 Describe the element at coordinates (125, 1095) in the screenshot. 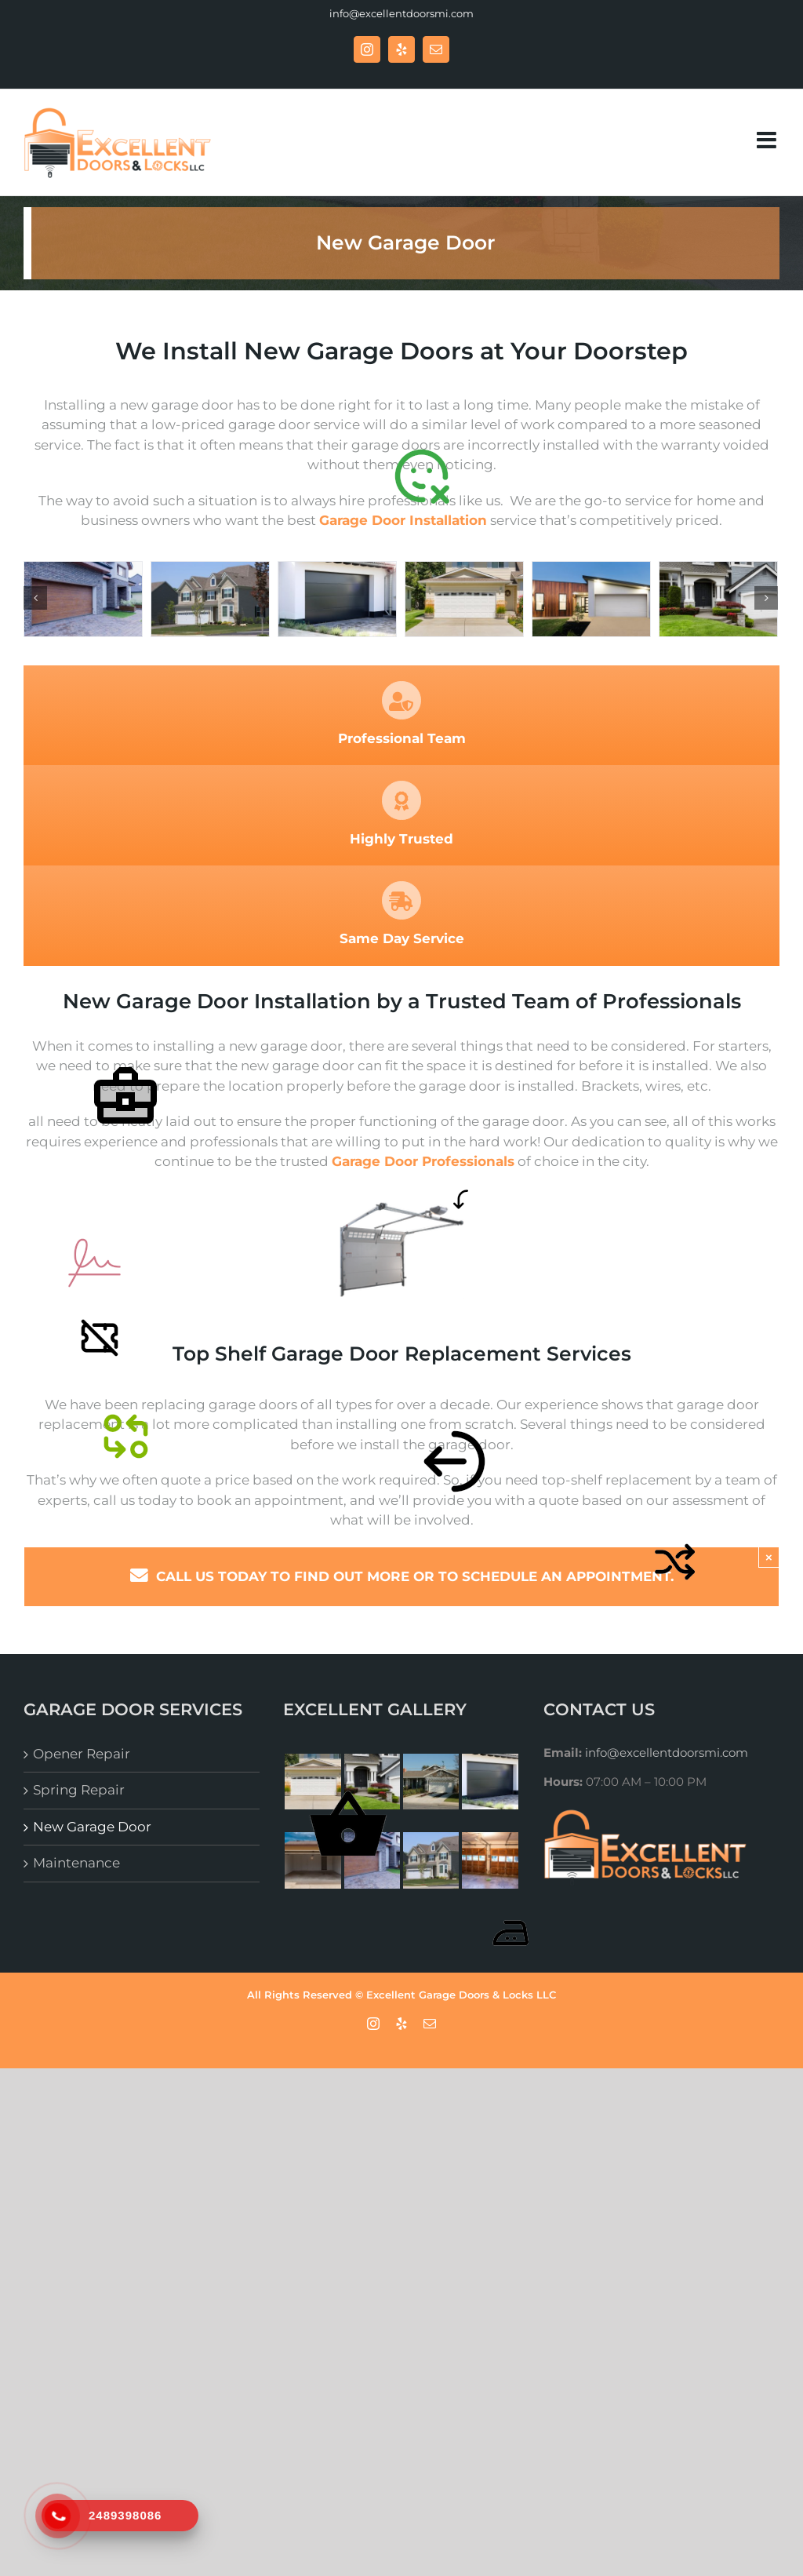

I see `access work or business-related features` at that location.